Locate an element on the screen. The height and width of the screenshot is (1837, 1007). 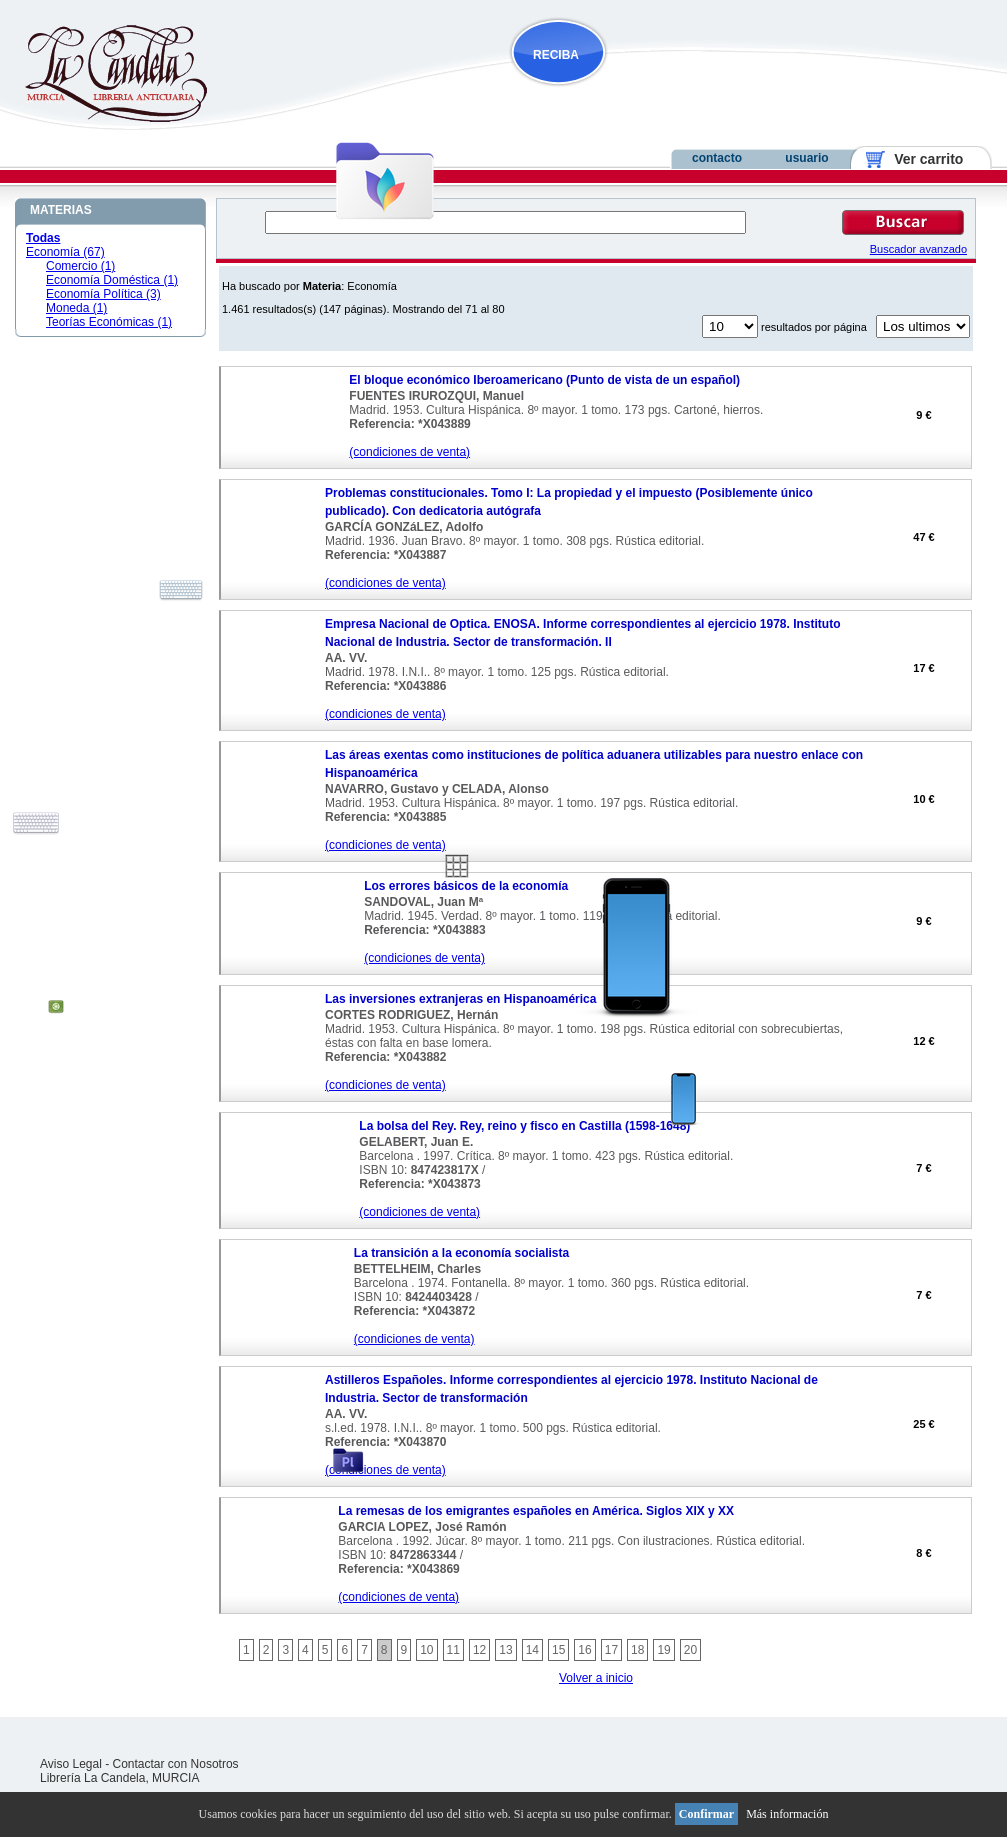
bluetooth keyboard connected is located at coordinates (181, 590).